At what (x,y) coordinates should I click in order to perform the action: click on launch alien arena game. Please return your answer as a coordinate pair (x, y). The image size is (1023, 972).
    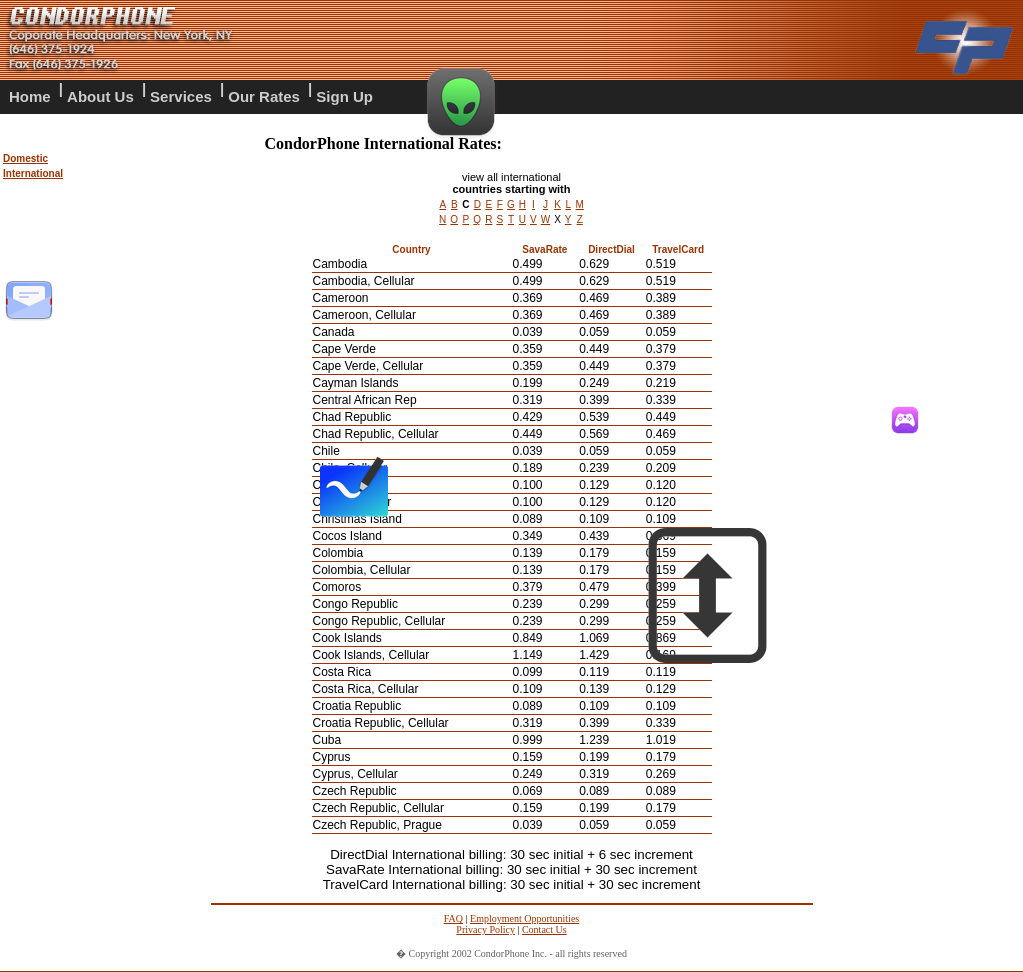
    Looking at the image, I should click on (461, 102).